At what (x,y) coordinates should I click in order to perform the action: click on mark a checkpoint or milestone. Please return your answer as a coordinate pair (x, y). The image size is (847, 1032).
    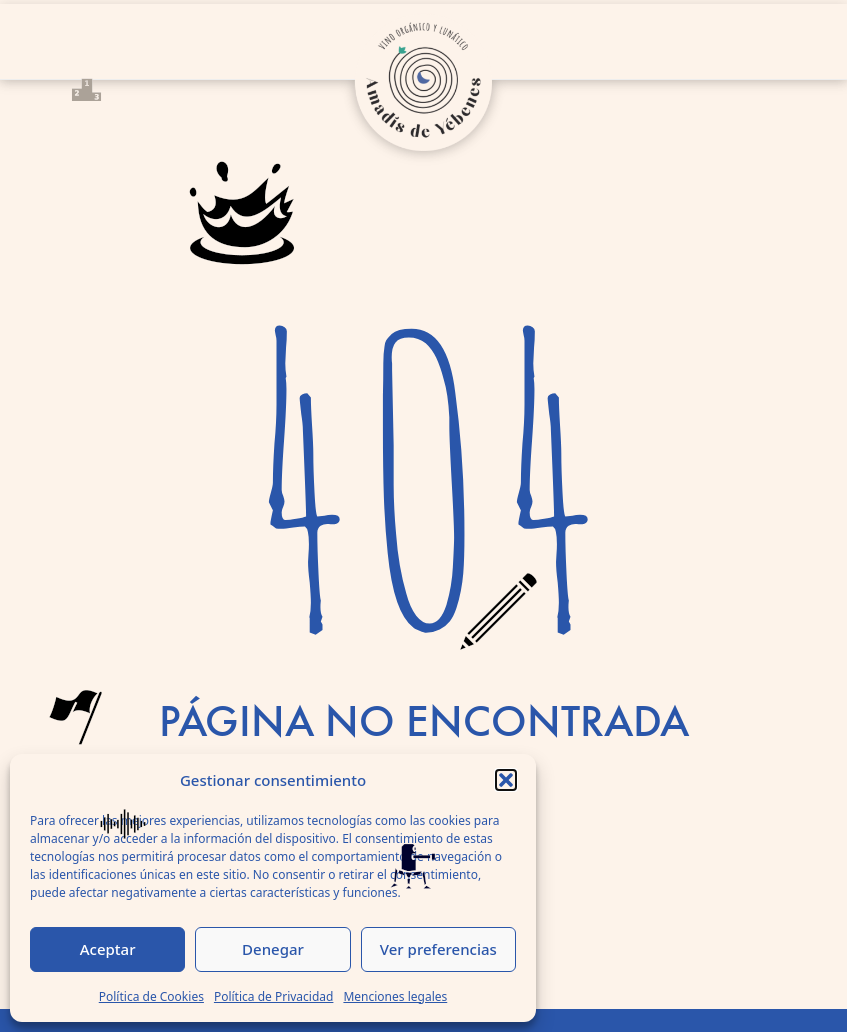
    Looking at the image, I should click on (75, 717).